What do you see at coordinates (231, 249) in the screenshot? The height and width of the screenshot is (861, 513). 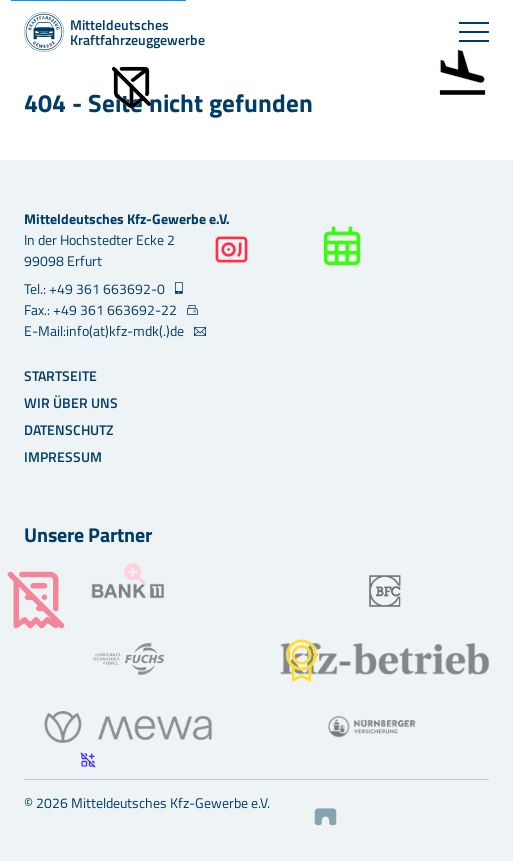 I see `access music or audio player` at bounding box center [231, 249].